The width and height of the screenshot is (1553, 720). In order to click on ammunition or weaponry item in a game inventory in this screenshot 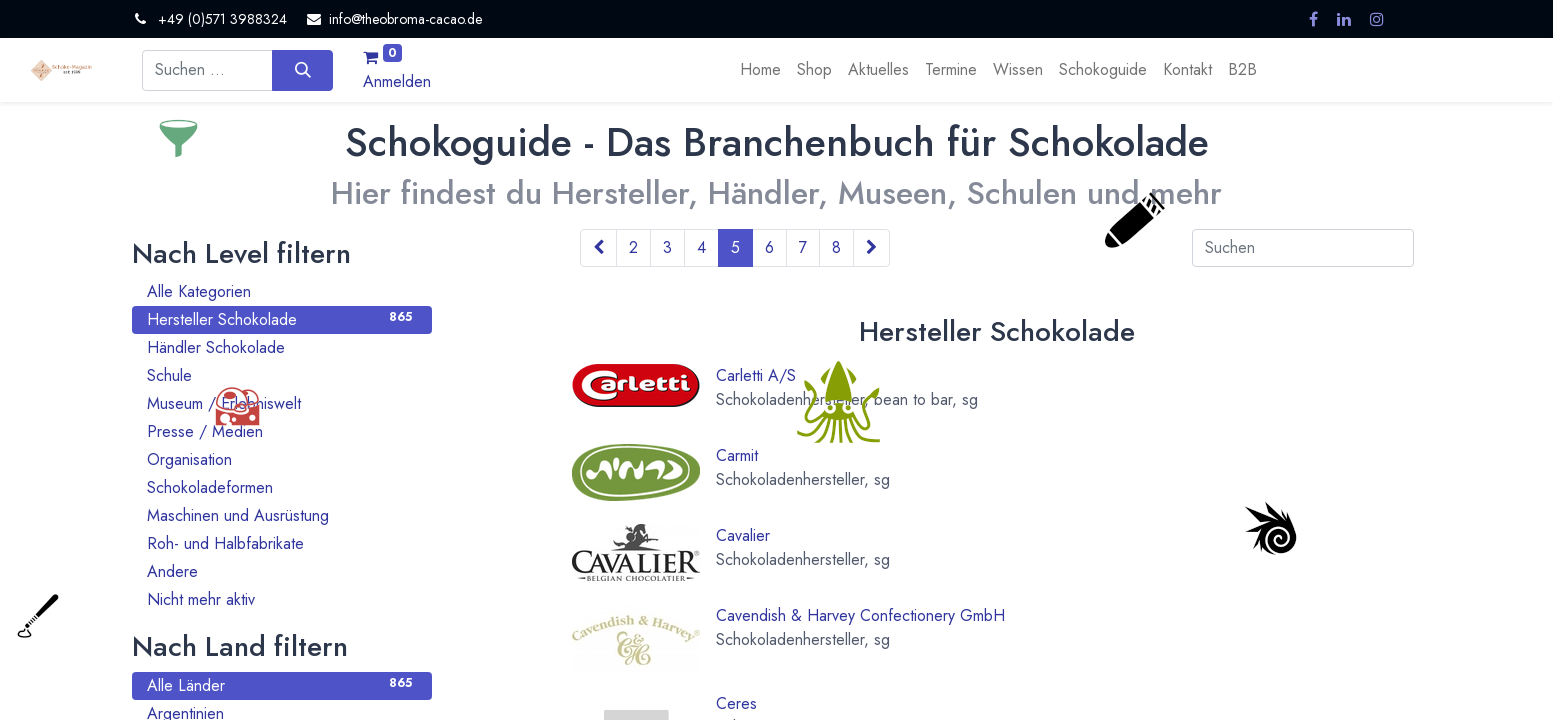, I will do `click(1135, 220)`.